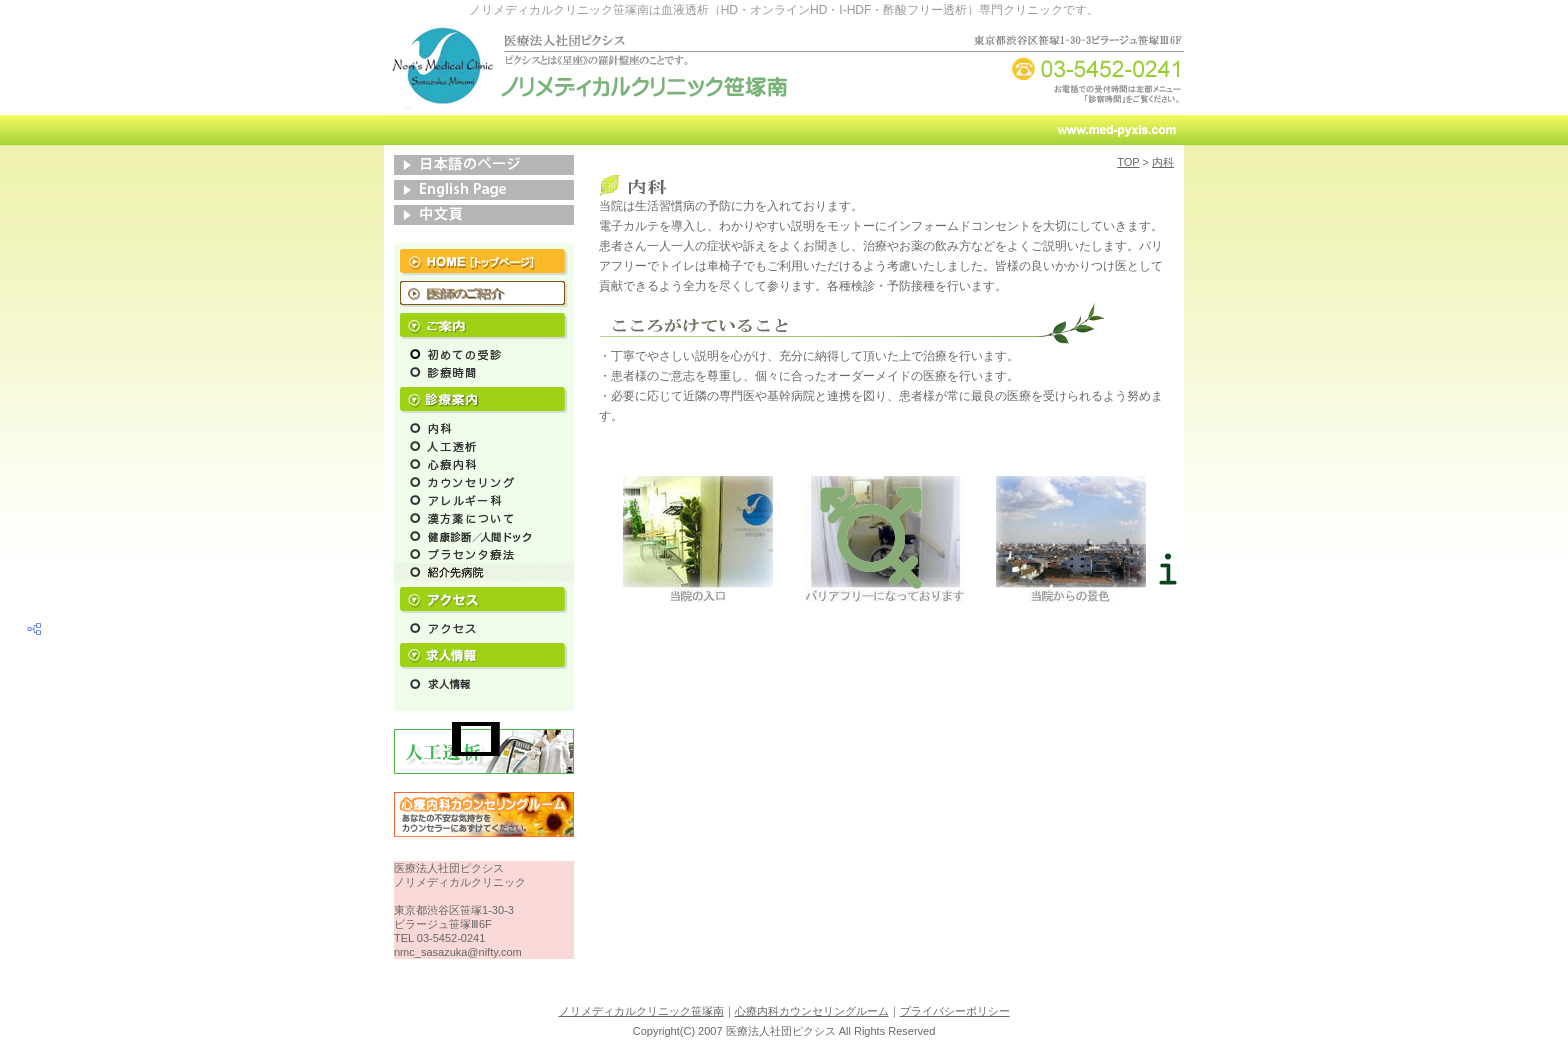  Describe the element at coordinates (871, 538) in the screenshot. I see `indicates transgender identity option` at that location.